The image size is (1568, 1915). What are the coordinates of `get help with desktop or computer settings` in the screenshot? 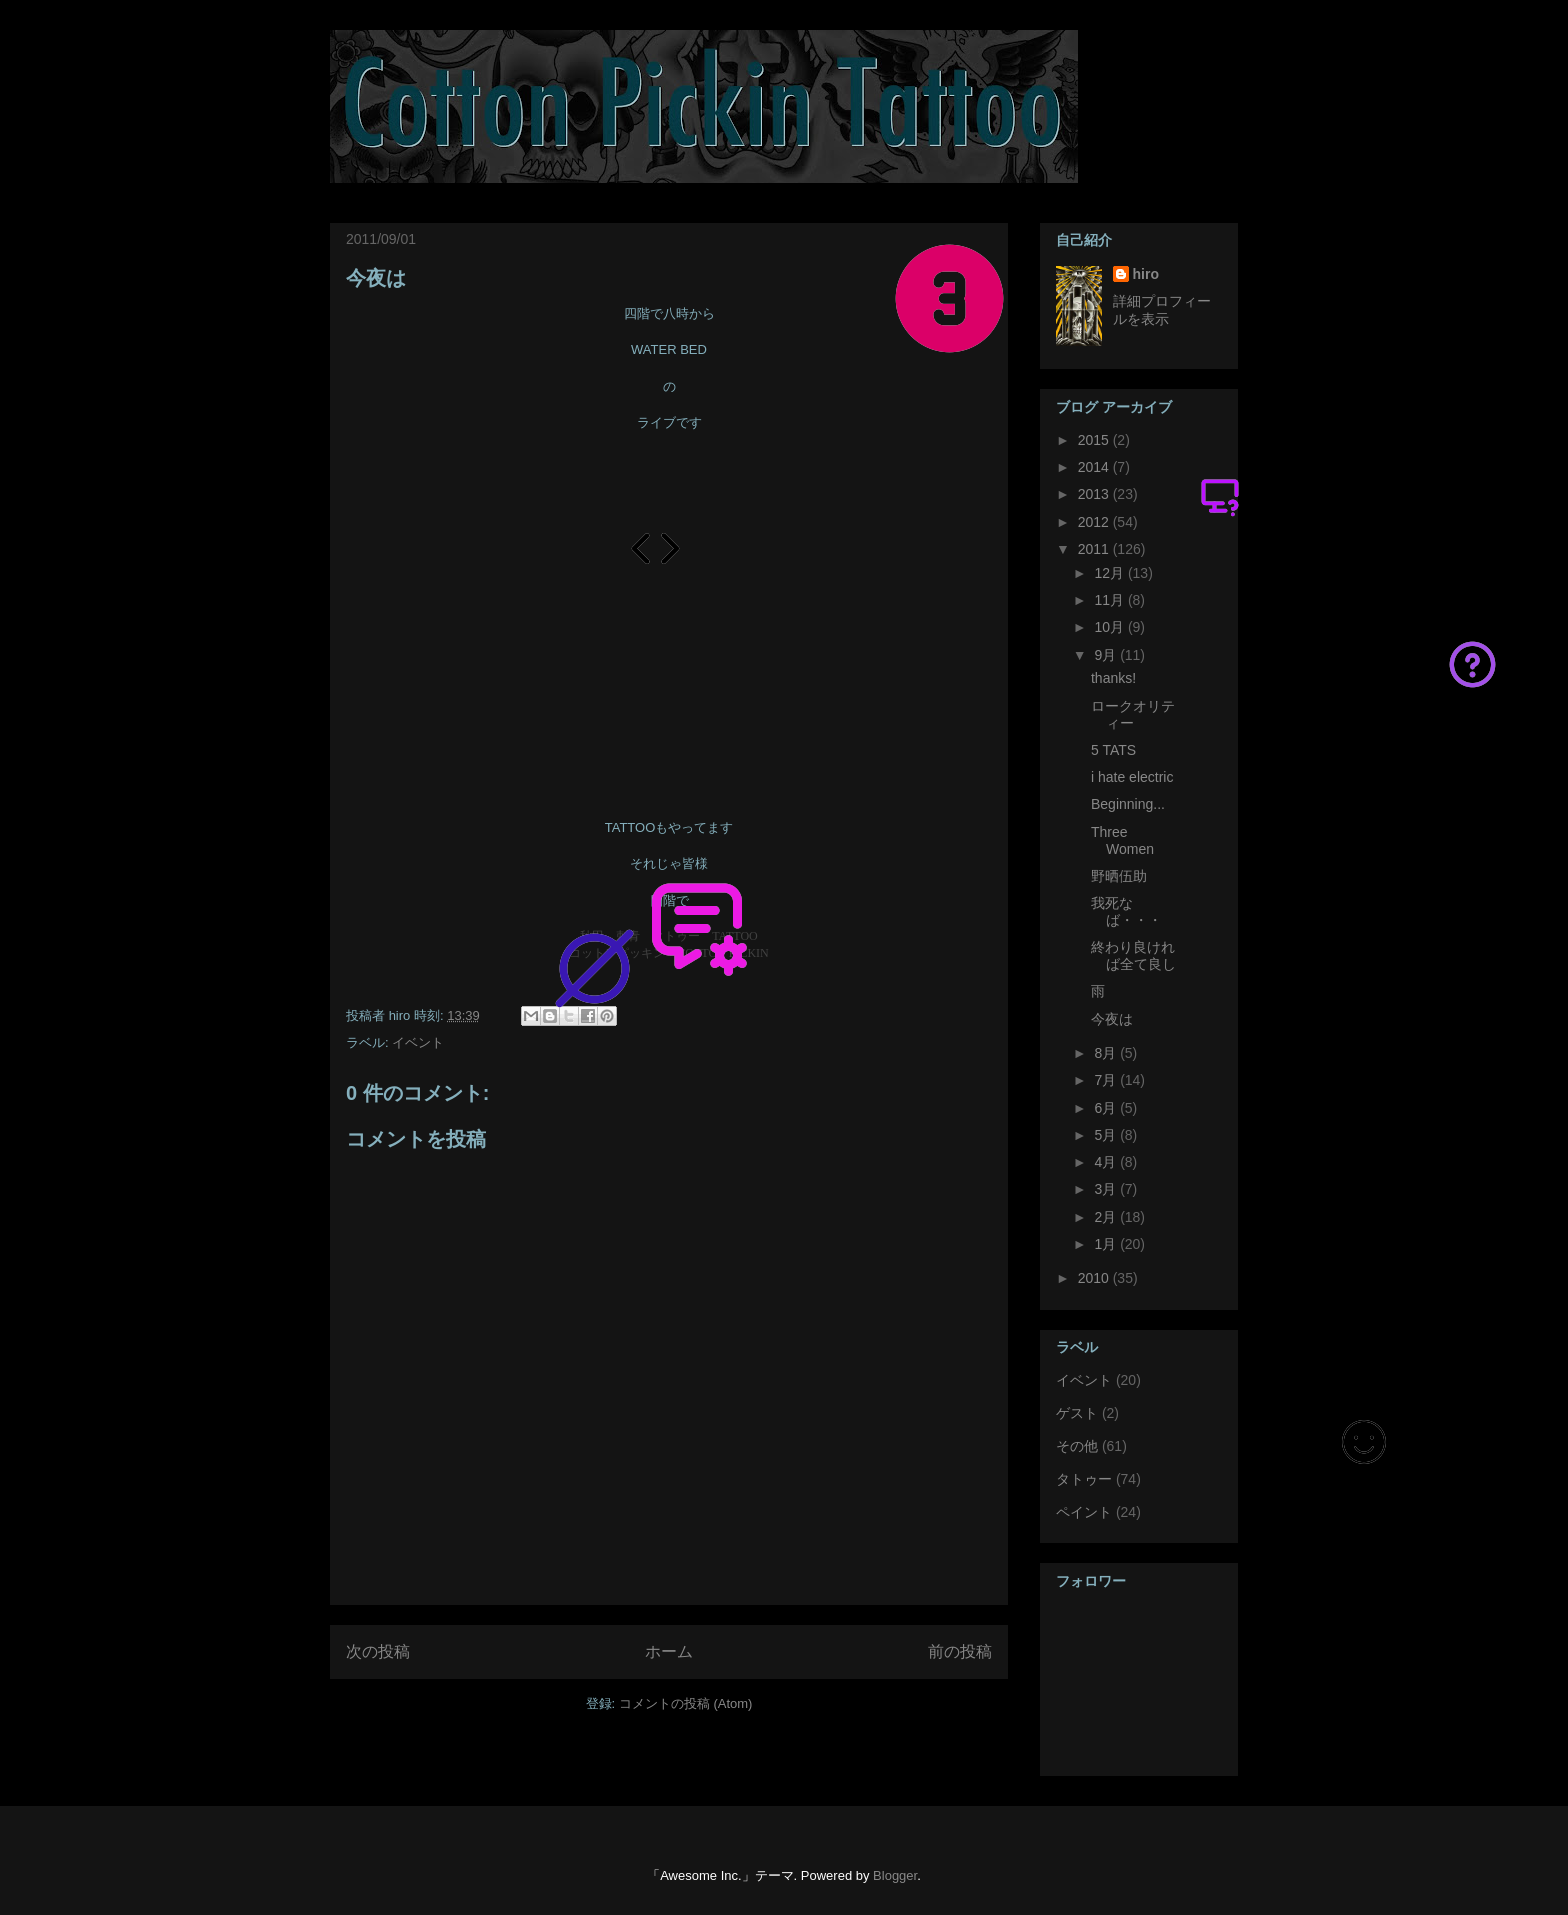 It's located at (1220, 496).